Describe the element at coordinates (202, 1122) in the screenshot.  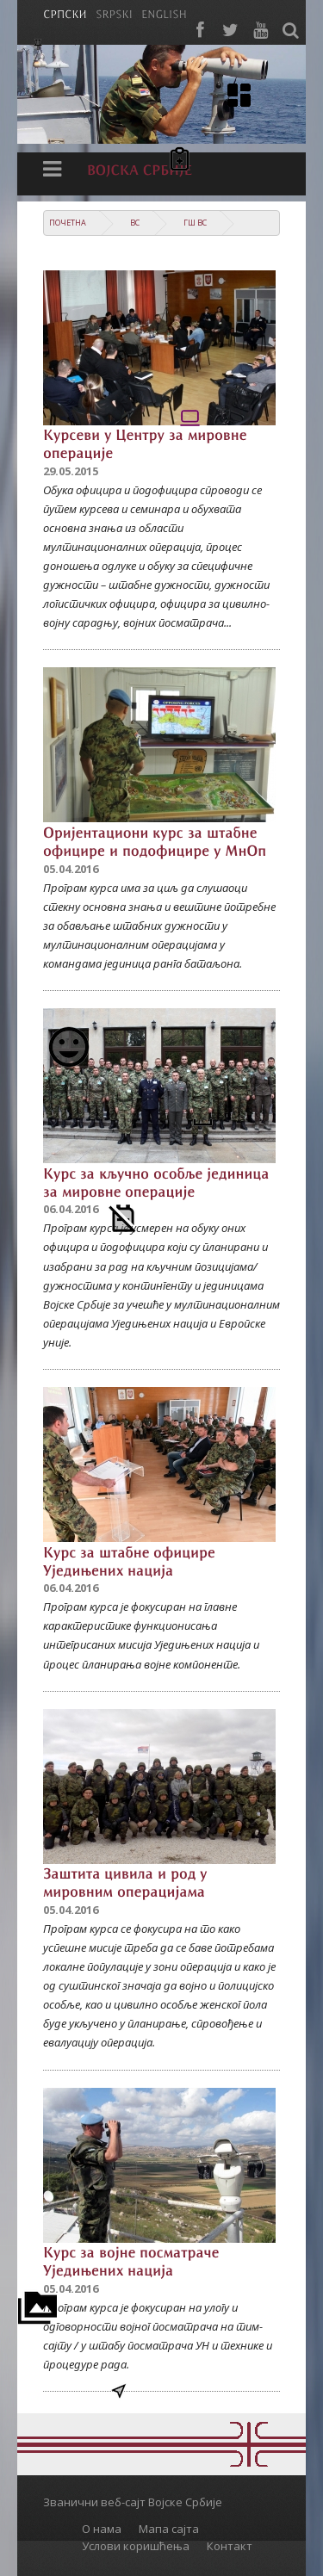
I see `insert a space character` at that location.